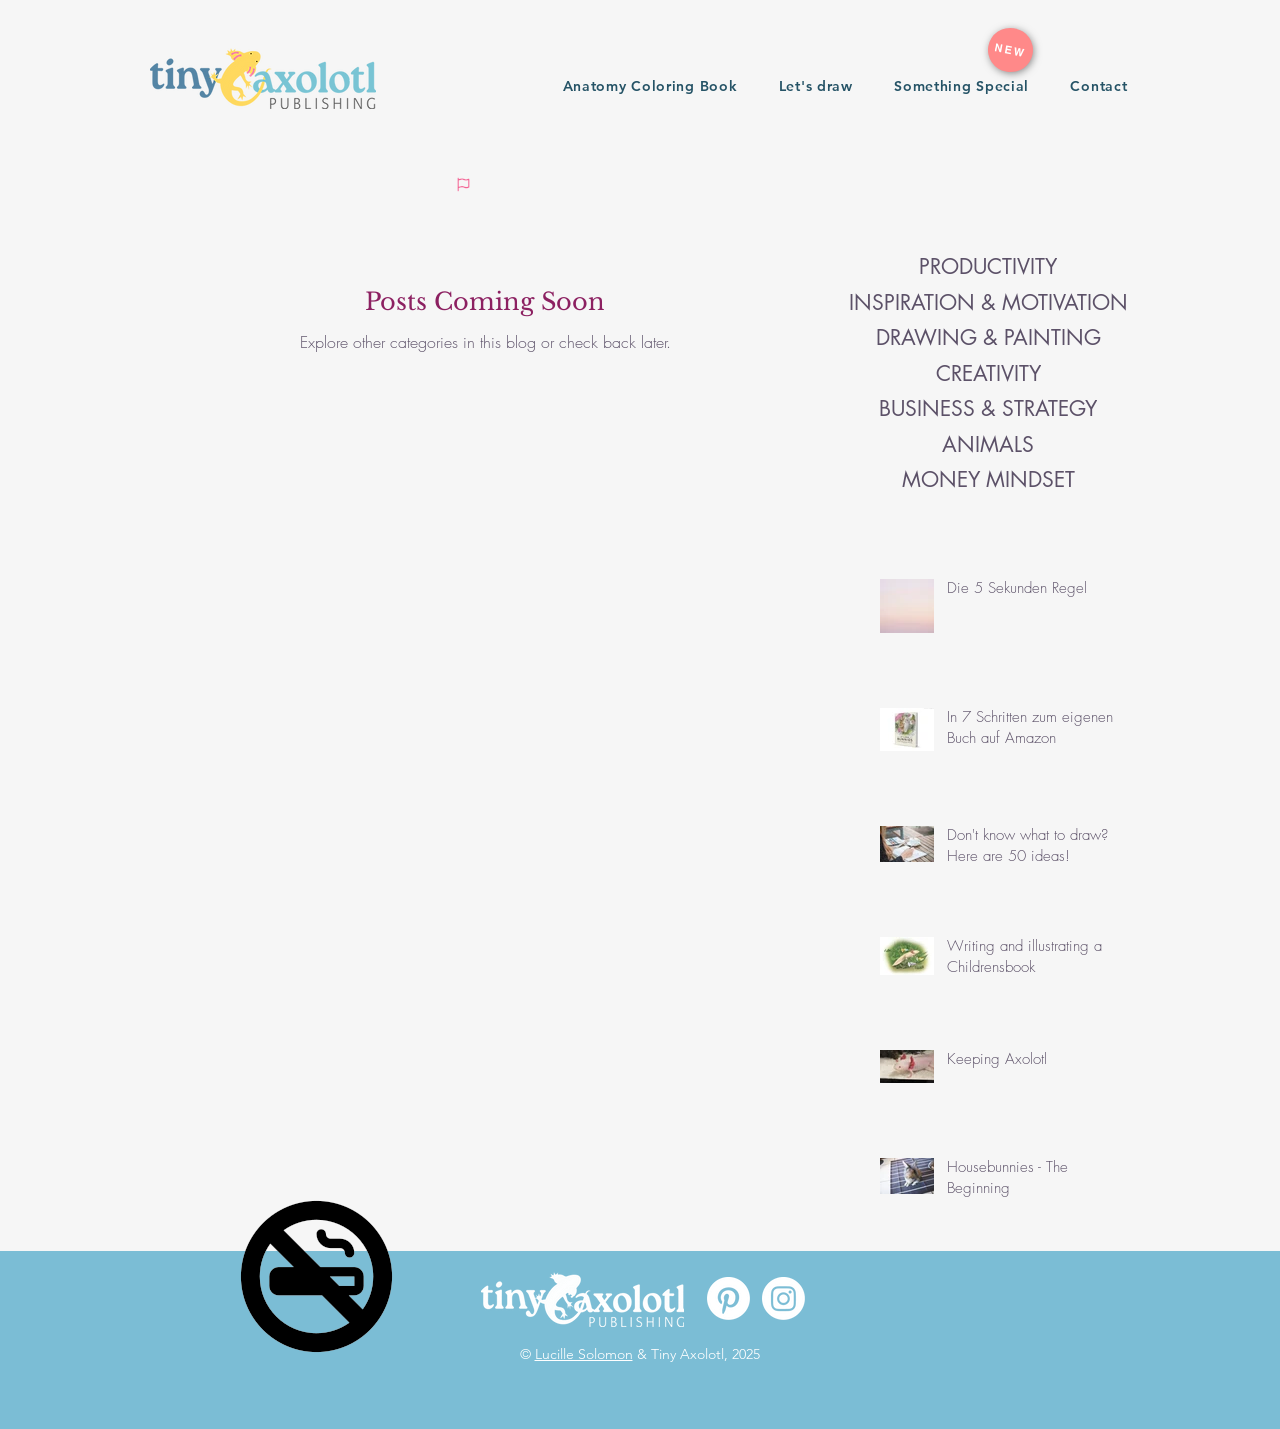 This screenshot has width=1280, height=1429. Describe the element at coordinates (463, 184) in the screenshot. I see `flag or bookmark this item` at that location.